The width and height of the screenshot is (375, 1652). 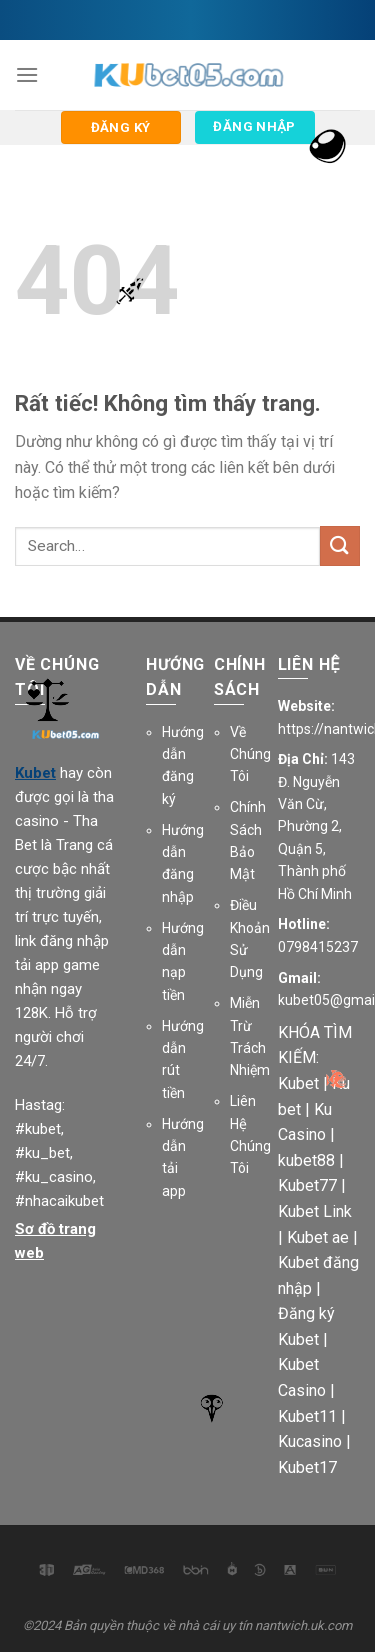 I want to click on indicates a dangerous creature or hazard in a game, so click(x=336, y=1079).